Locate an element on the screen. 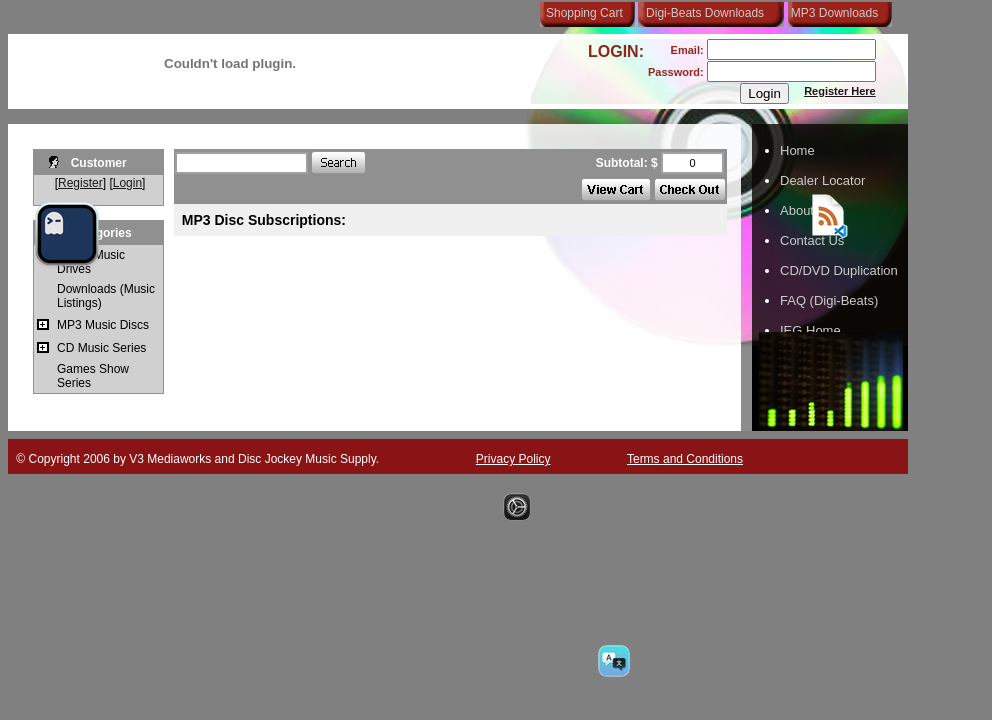 This screenshot has width=992, height=720. open the translate app is located at coordinates (614, 661).